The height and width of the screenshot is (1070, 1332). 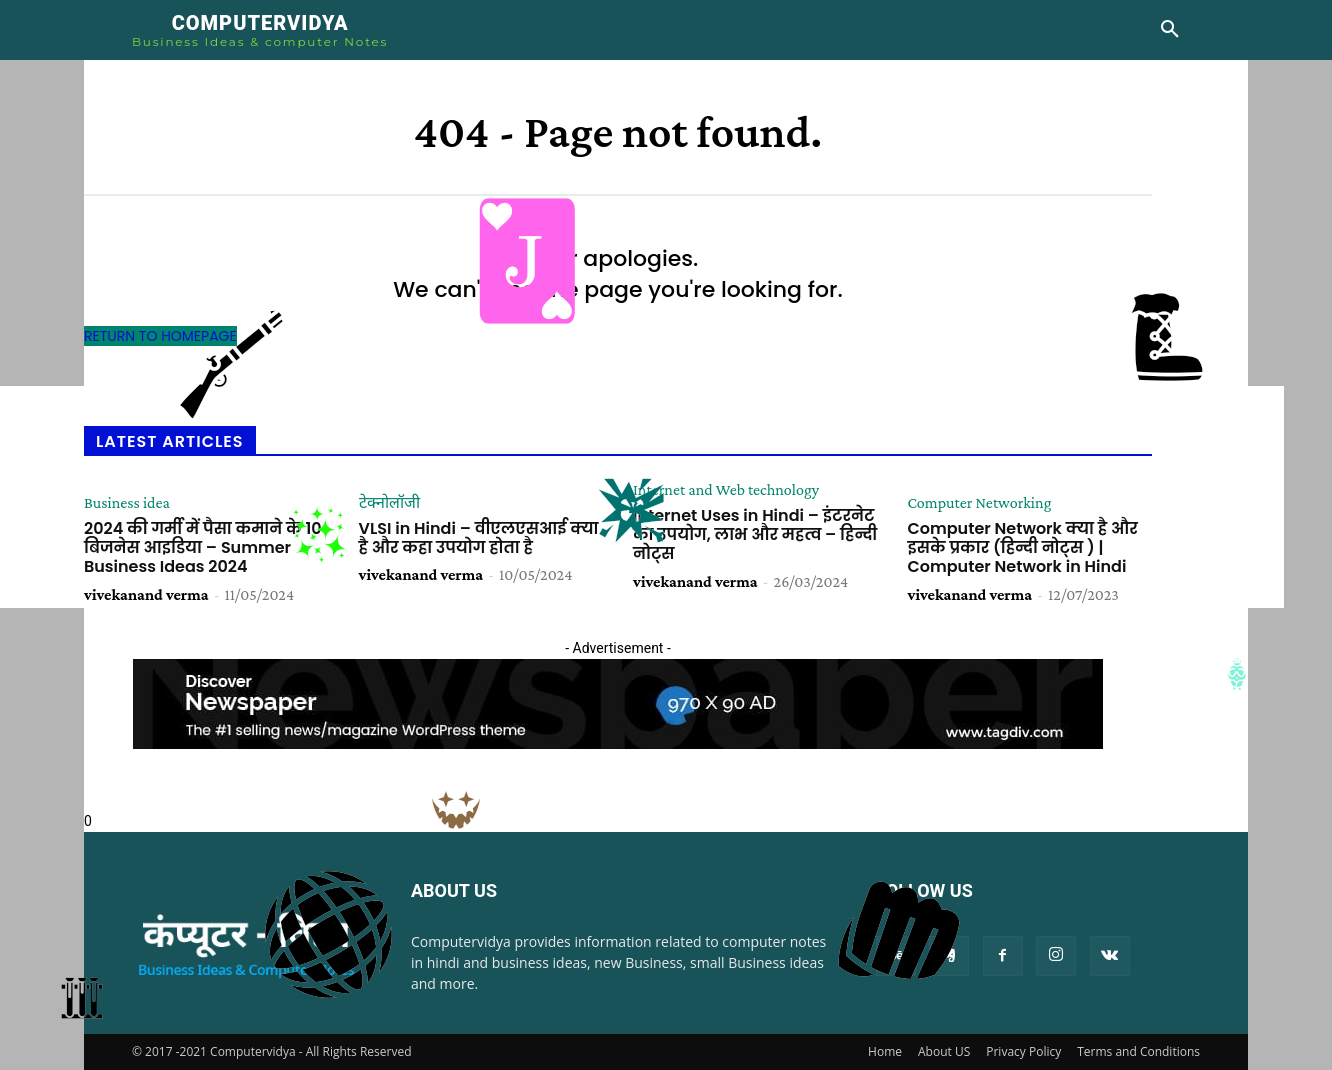 I want to click on attack or melee action in a game, so click(x=897, y=936).